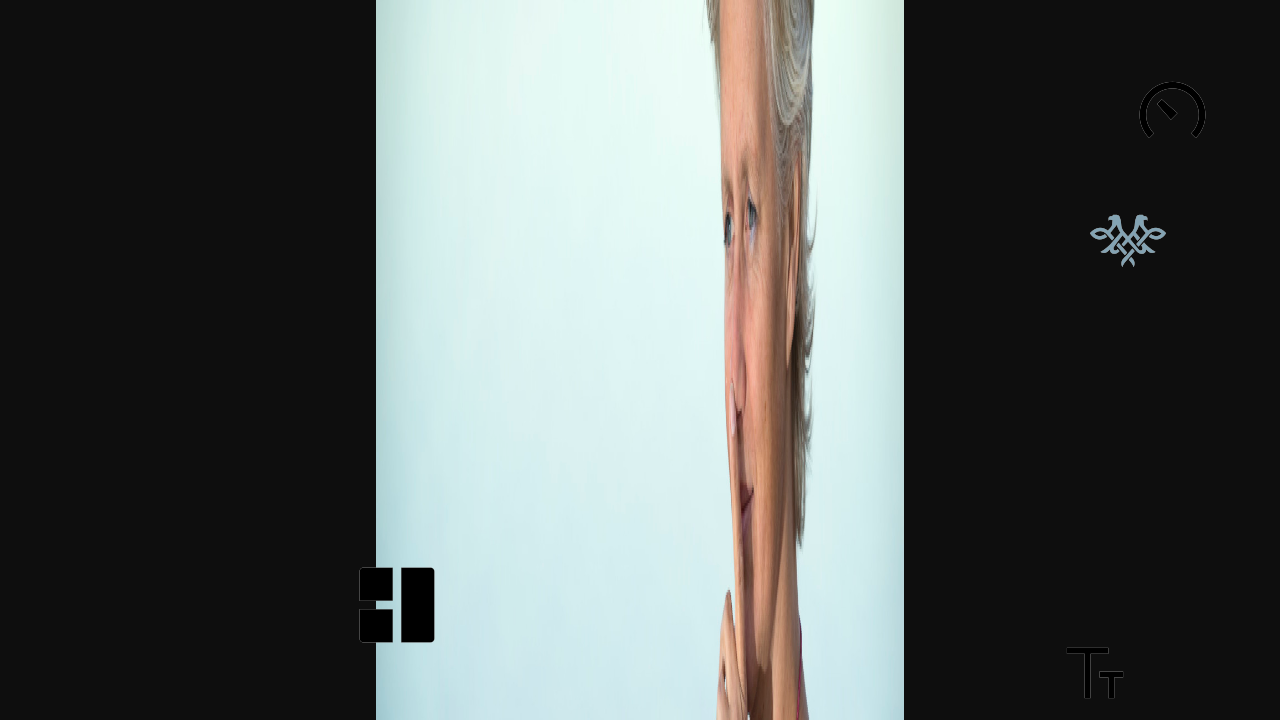 The width and height of the screenshot is (1280, 720). I want to click on adjust text size settings, so click(1096, 671).